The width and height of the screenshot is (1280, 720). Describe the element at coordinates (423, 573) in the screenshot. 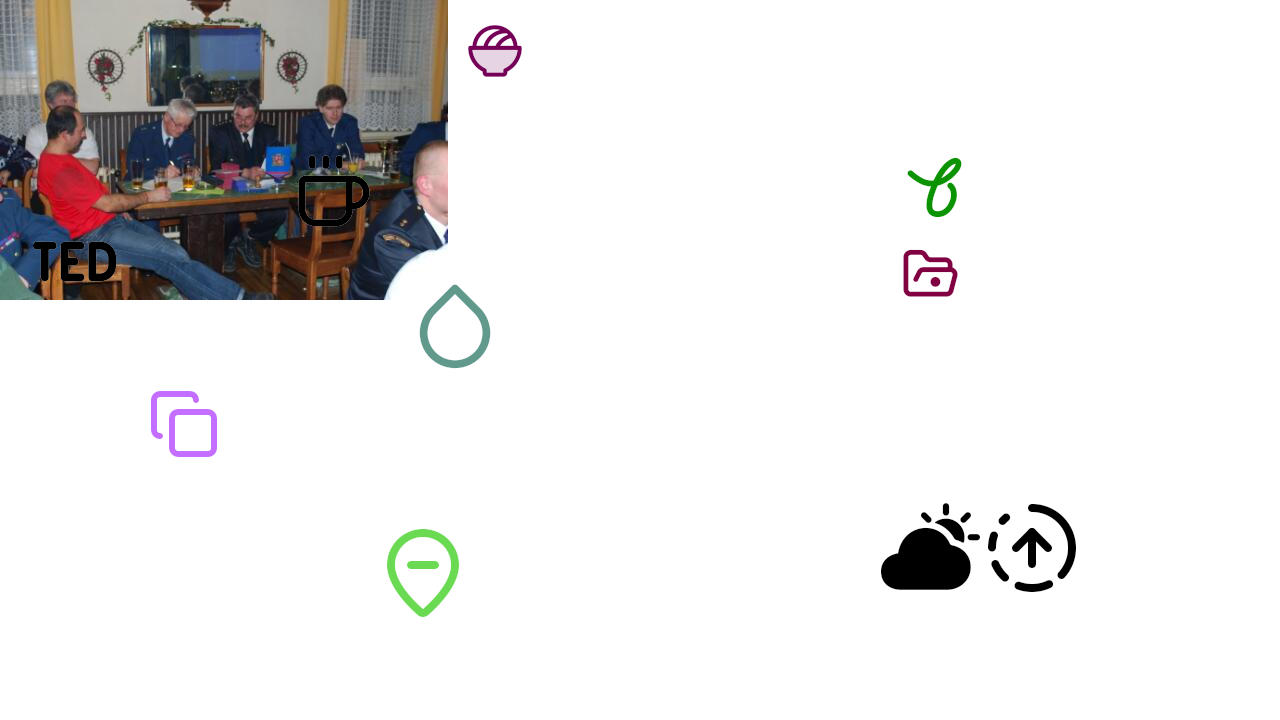

I see `remove a saved location` at that location.